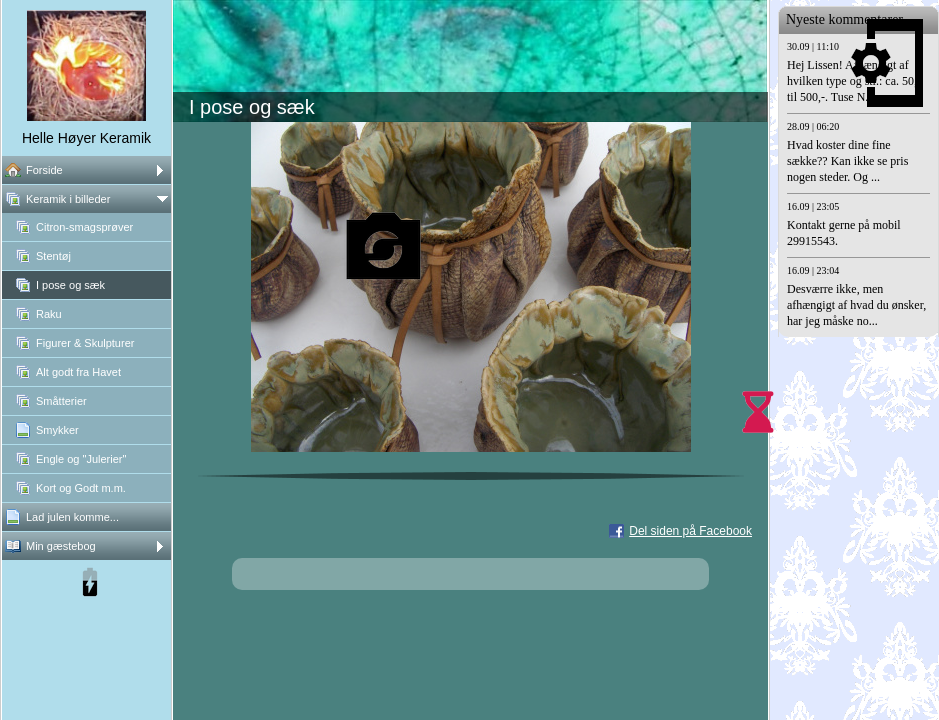  What do you see at coordinates (887, 63) in the screenshot?
I see `configure device pairing settings` at bounding box center [887, 63].